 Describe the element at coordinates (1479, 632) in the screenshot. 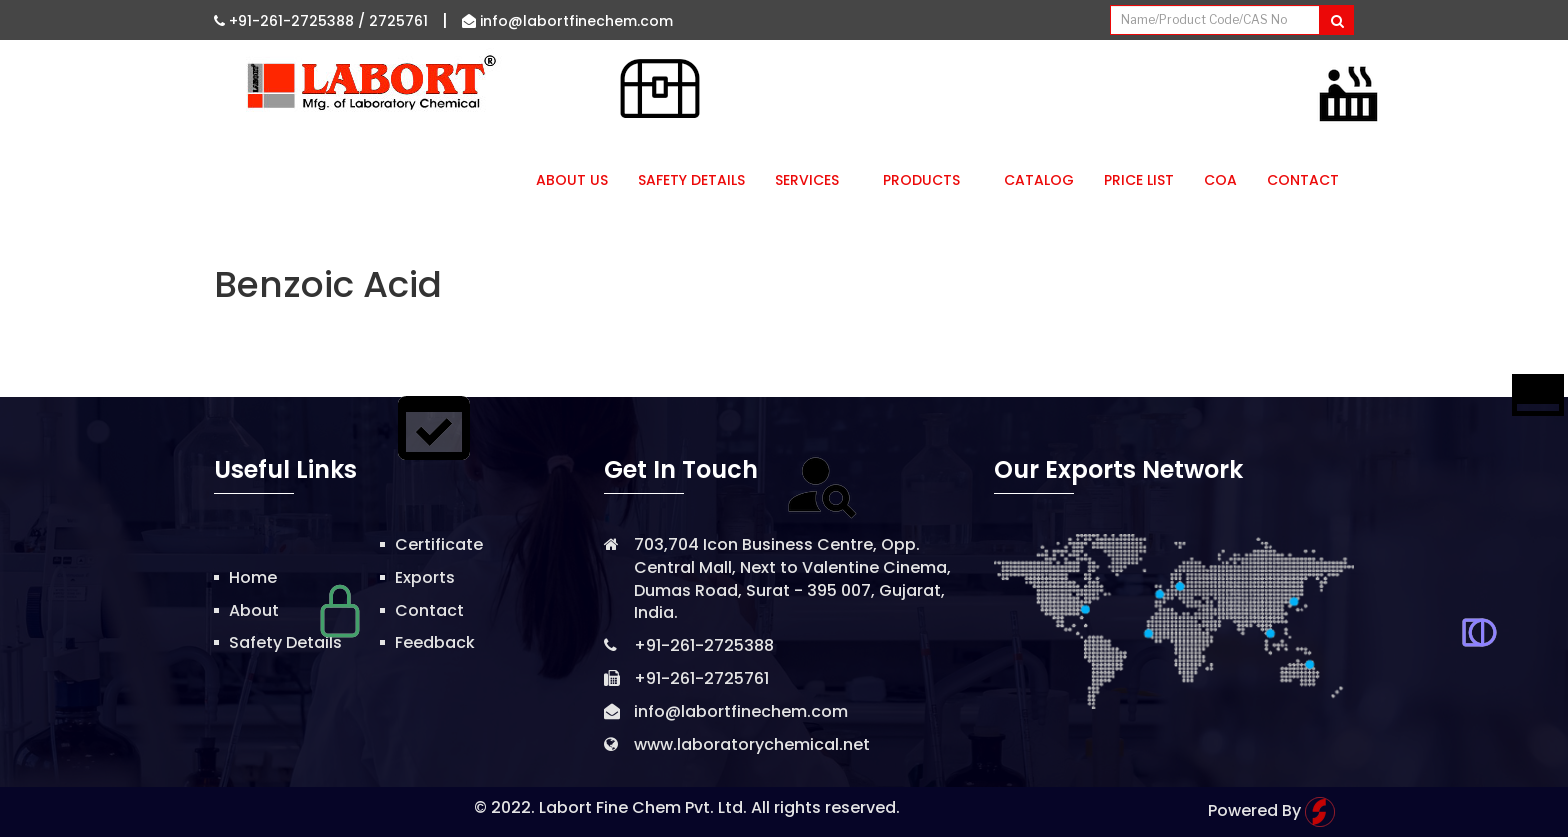

I see `toggle between rectangular and circular view modes` at that location.